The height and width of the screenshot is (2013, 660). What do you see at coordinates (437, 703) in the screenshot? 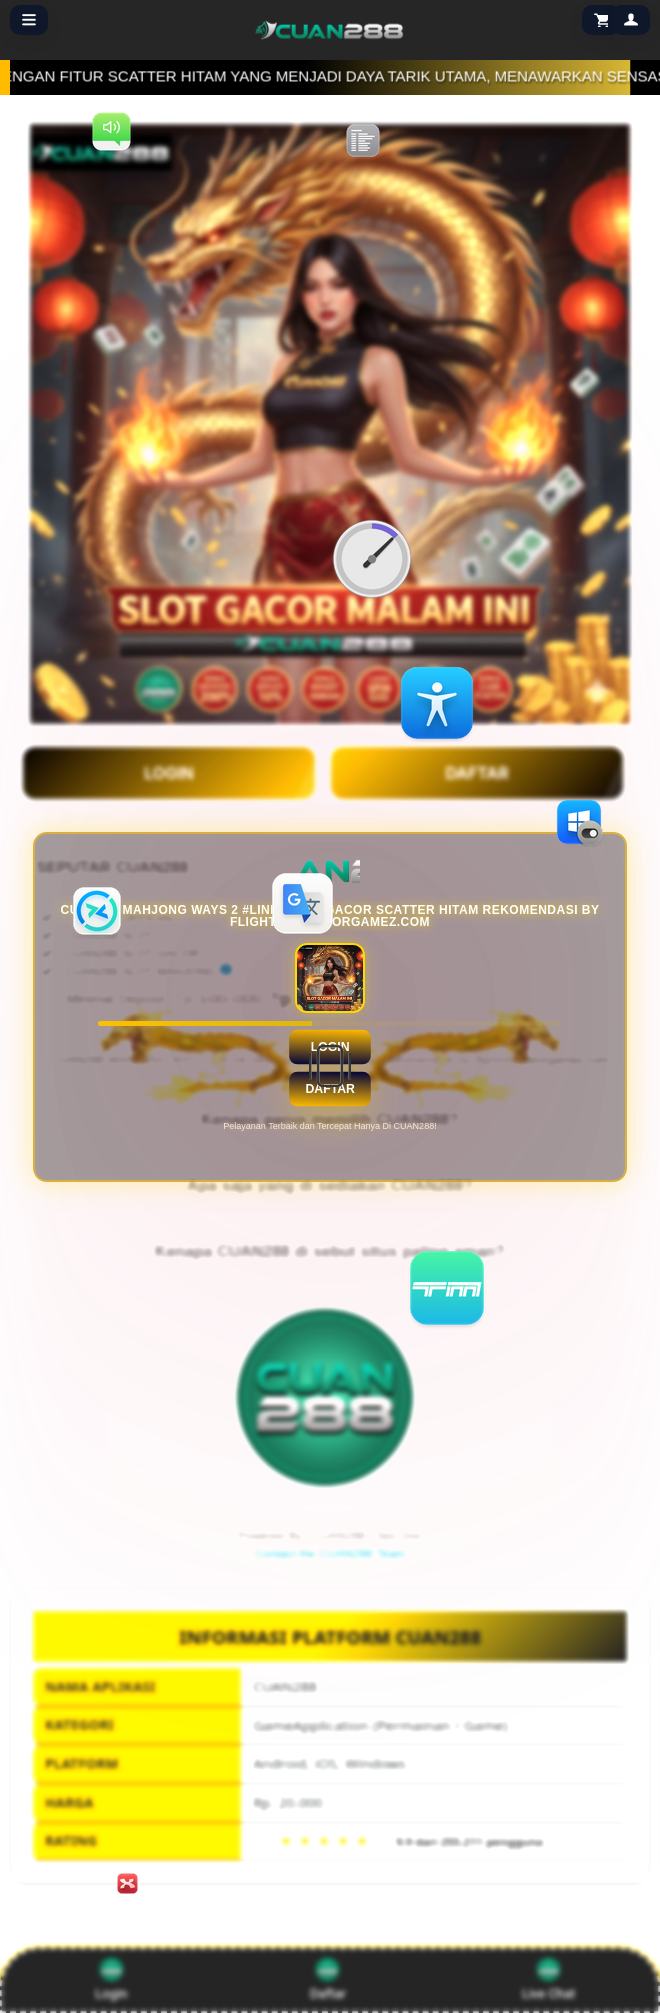
I see `open accessibility settings` at bounding box center [437, 703].